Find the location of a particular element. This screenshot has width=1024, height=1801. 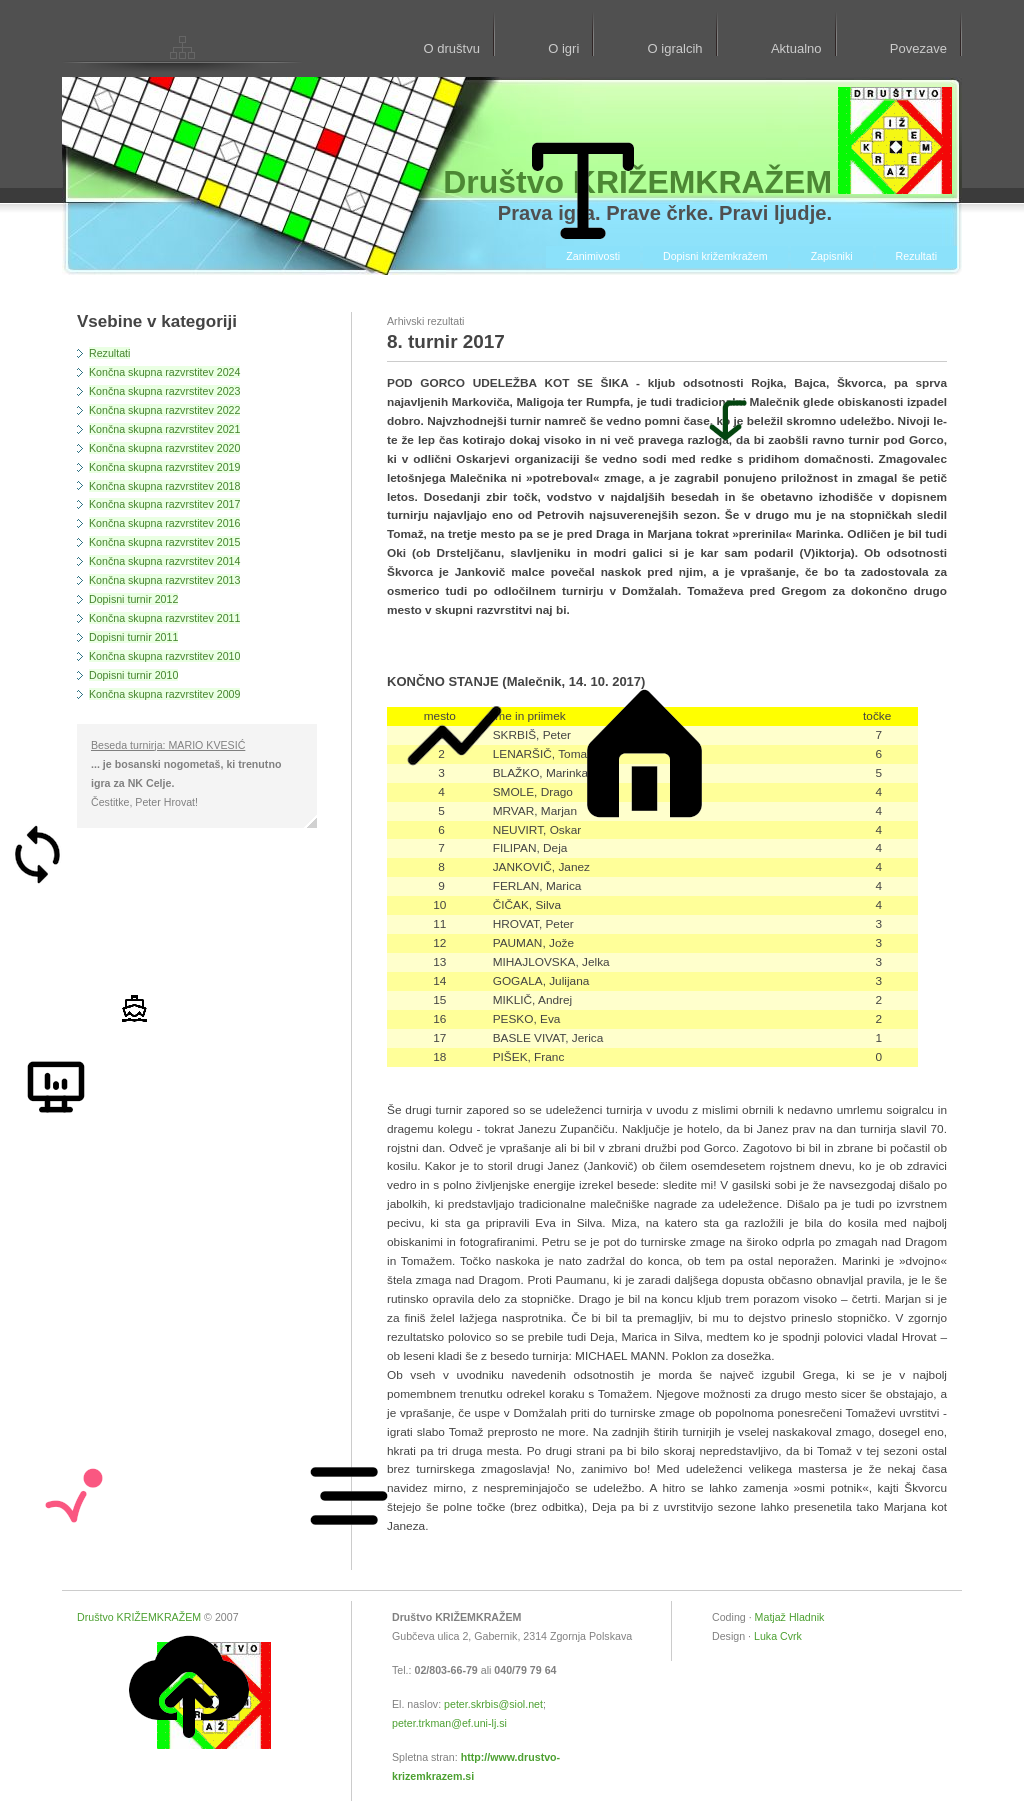

navigate to home screen is located at coordinates (644, 753).